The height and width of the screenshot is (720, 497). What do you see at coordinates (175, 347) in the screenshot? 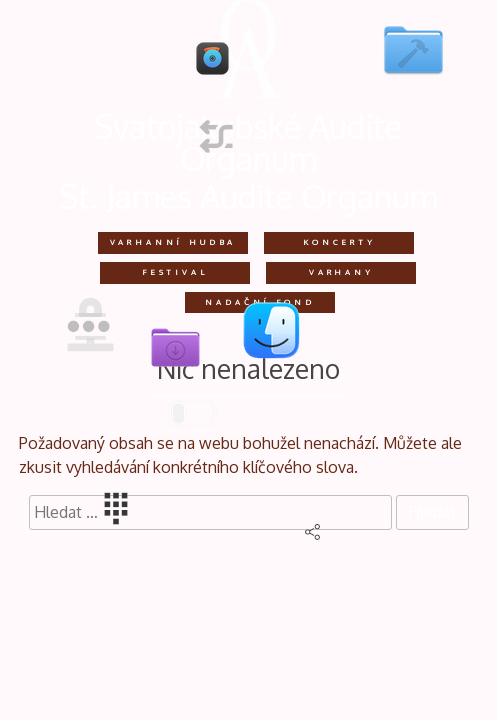
I see `access your downloads folder` at bounding box center [175, 347].